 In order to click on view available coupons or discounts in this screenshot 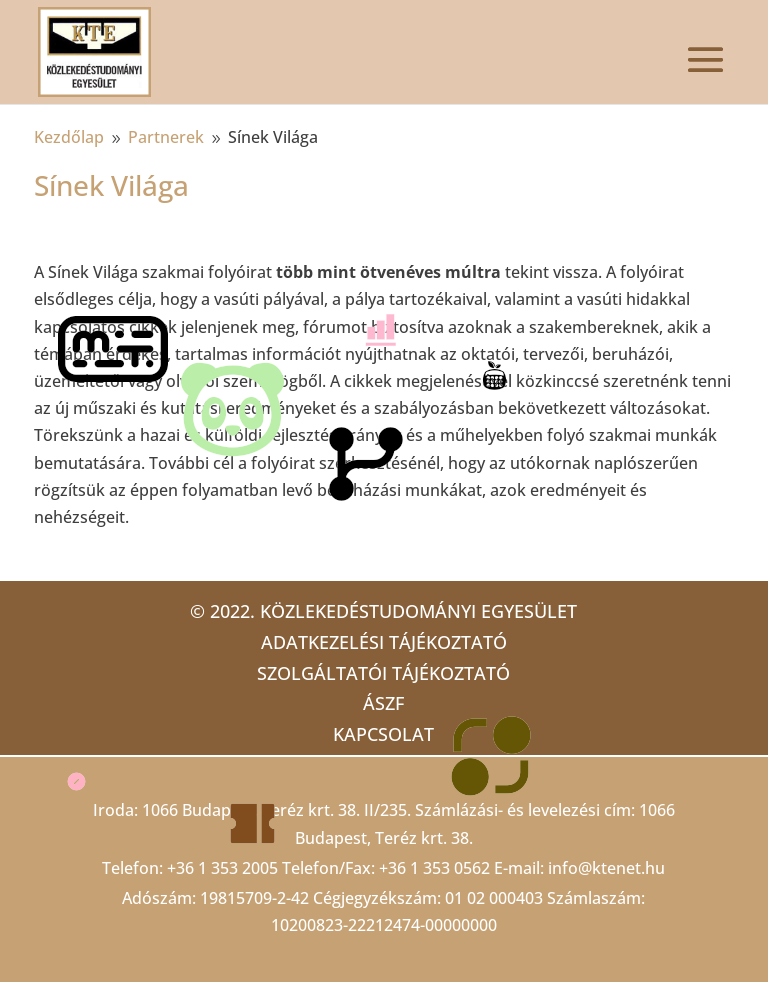, I will do `click(252, 823)`.